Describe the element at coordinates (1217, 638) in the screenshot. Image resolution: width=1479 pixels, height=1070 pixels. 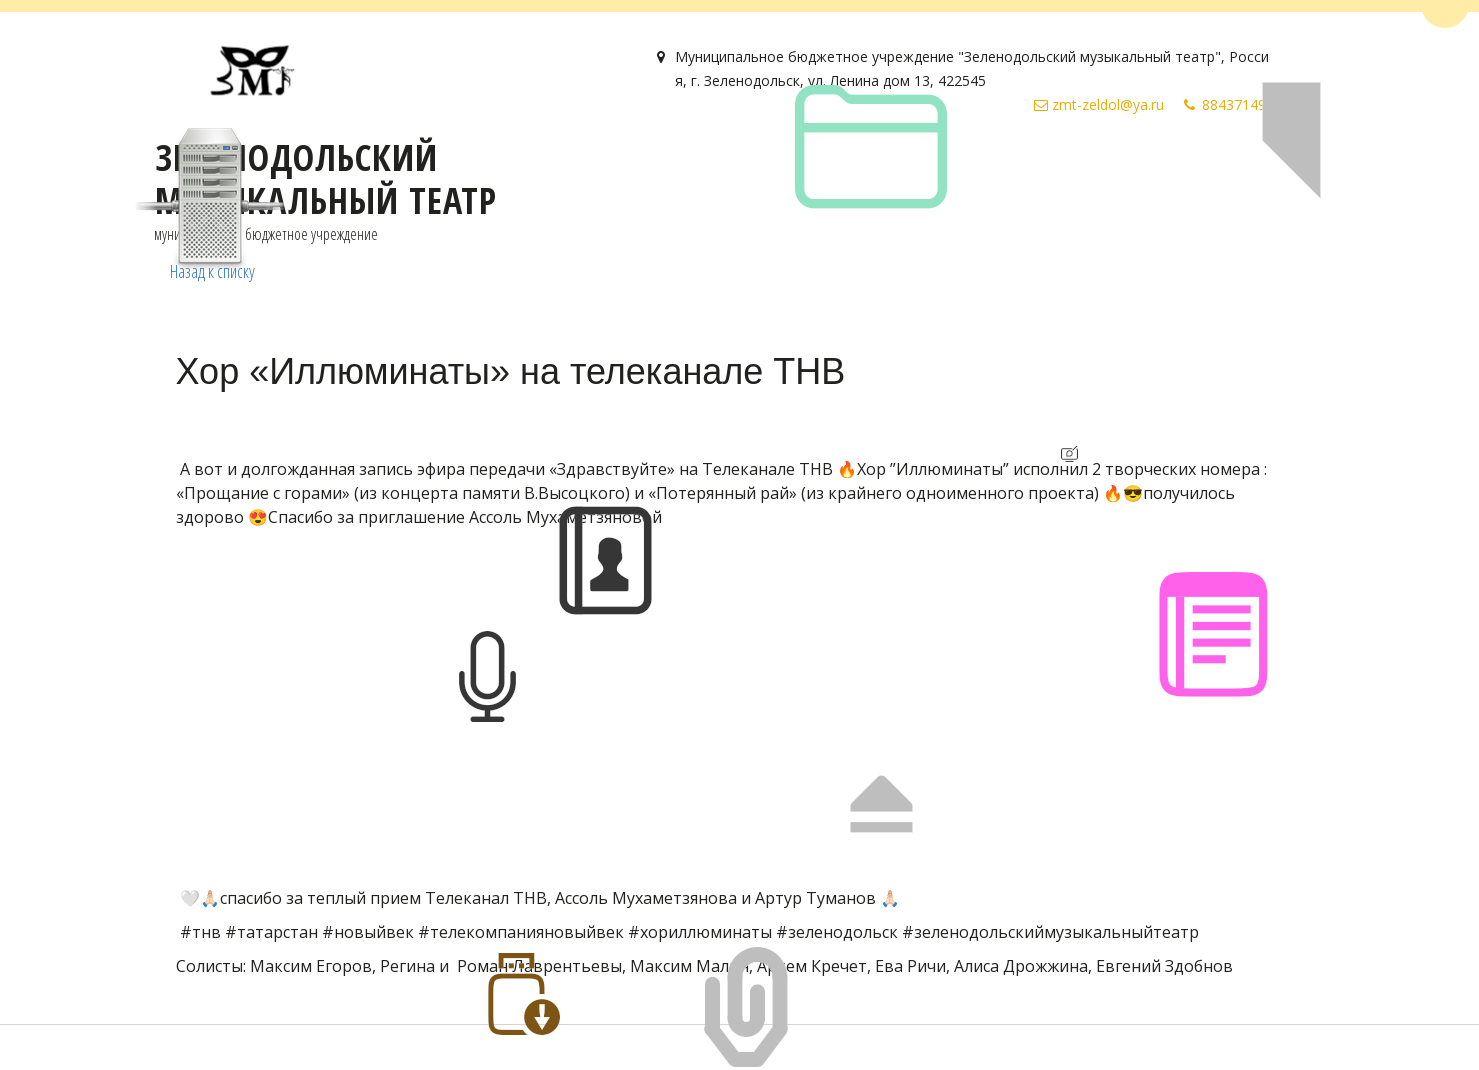
I see `open the notes app` at that location.